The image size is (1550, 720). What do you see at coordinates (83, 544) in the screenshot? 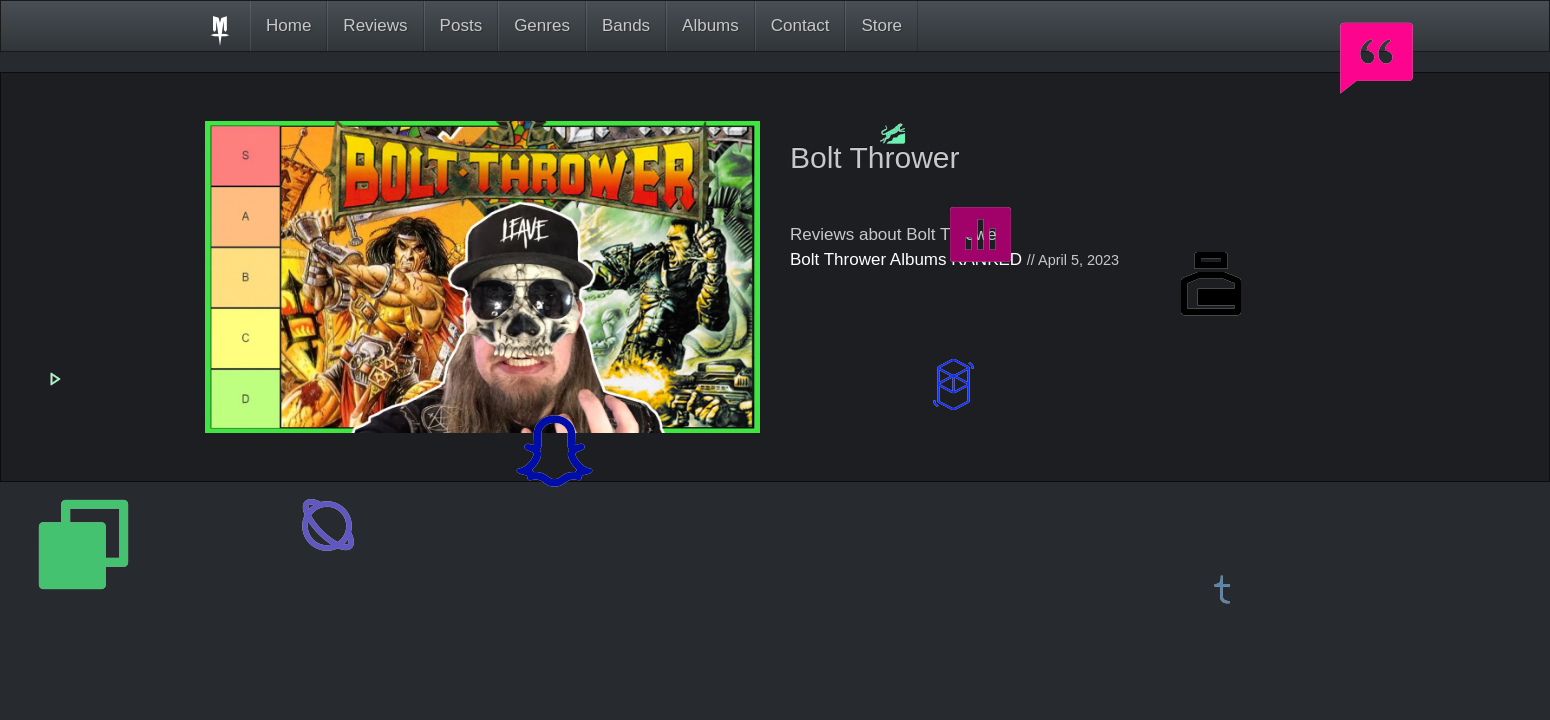
I see `select multiple items` at bounding box center [83, 544].